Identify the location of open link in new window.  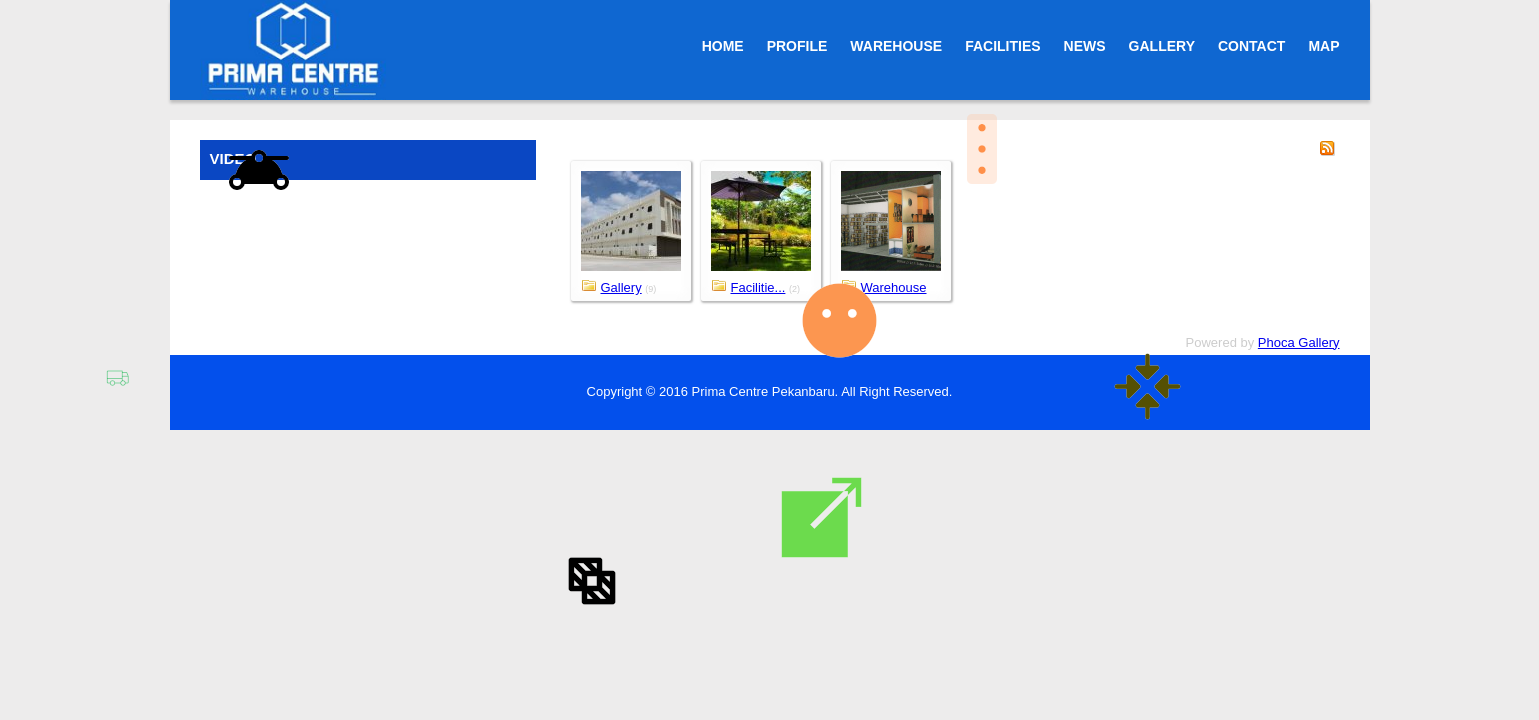
(821, 517).